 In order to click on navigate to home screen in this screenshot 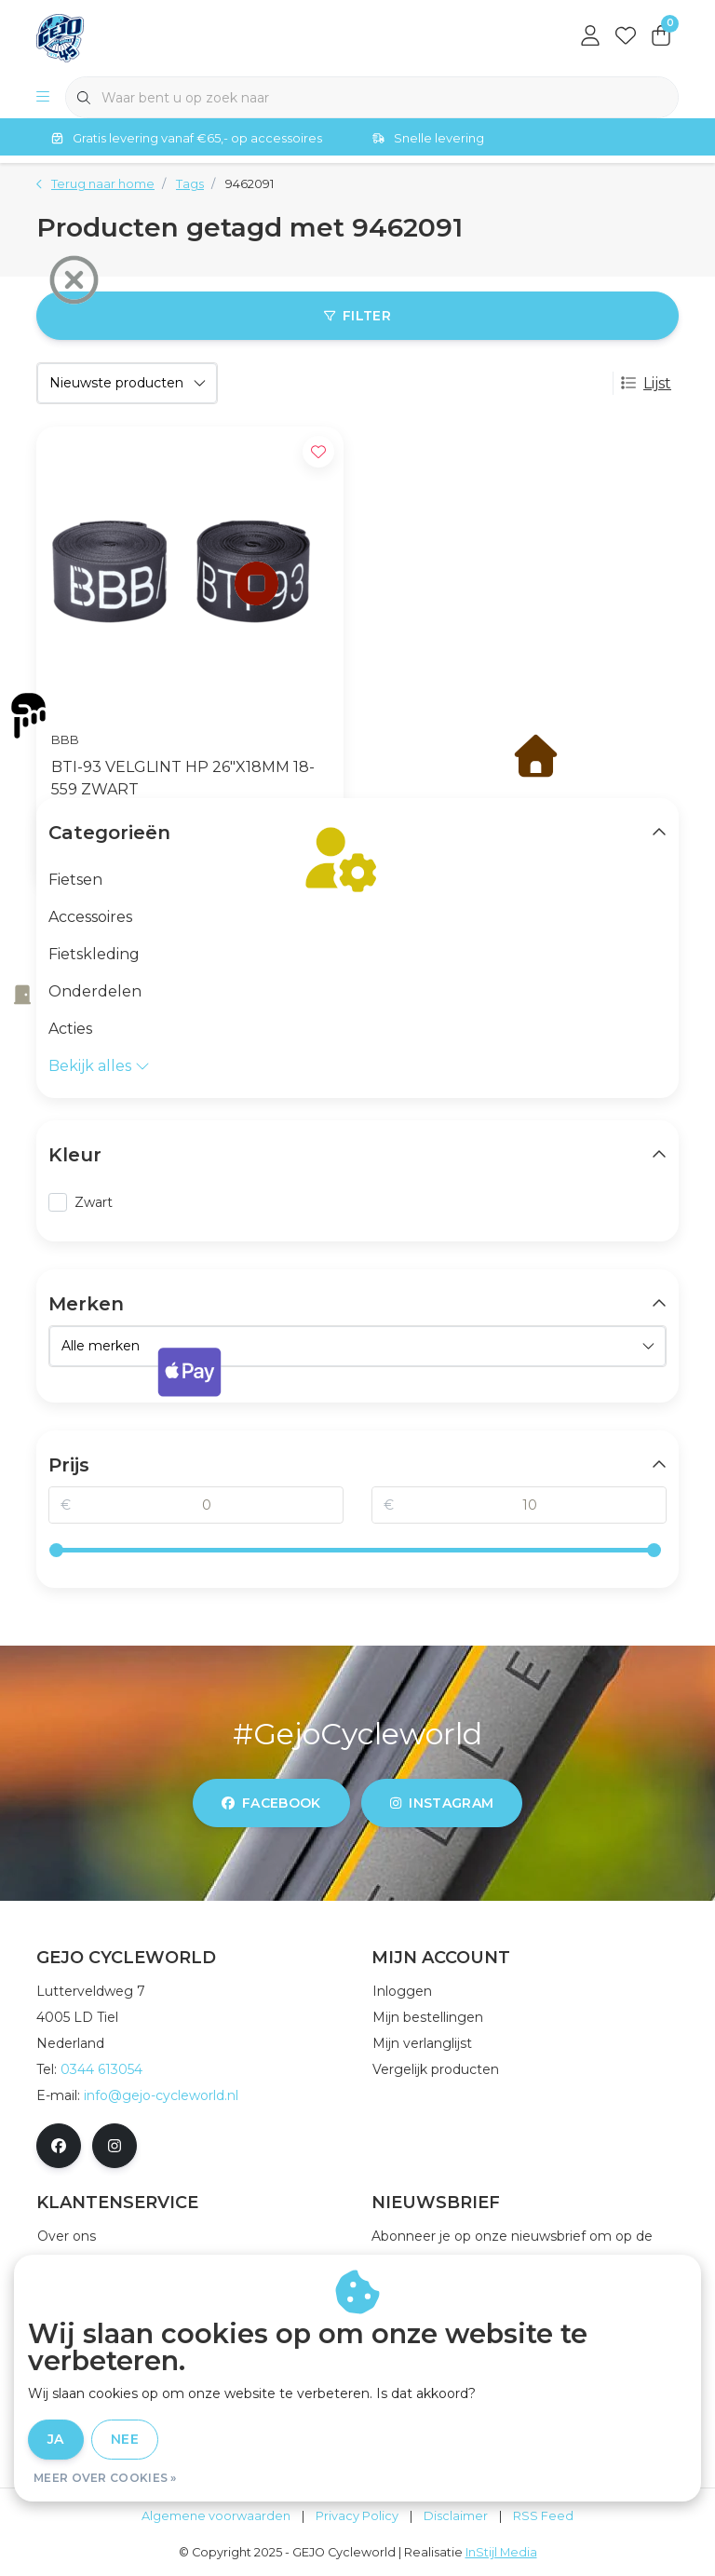, I will do `click(535, 755)`.